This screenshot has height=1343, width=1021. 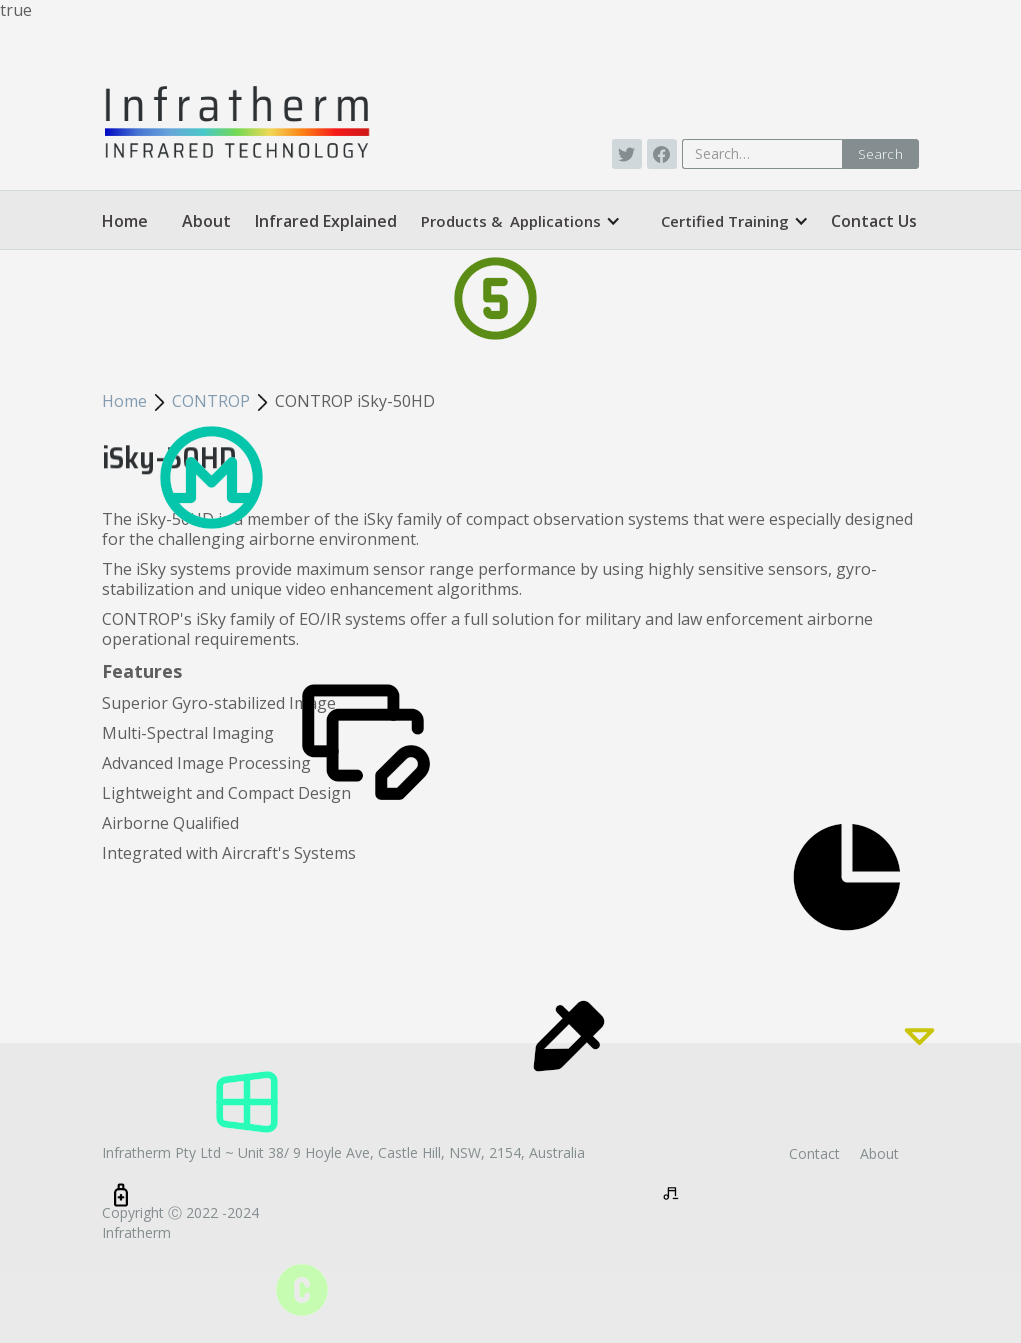 What do you see at coordinates (495, 298) in the screenshot?
I see `step 5 in a multi-step process` at bounding box center [495, 298].